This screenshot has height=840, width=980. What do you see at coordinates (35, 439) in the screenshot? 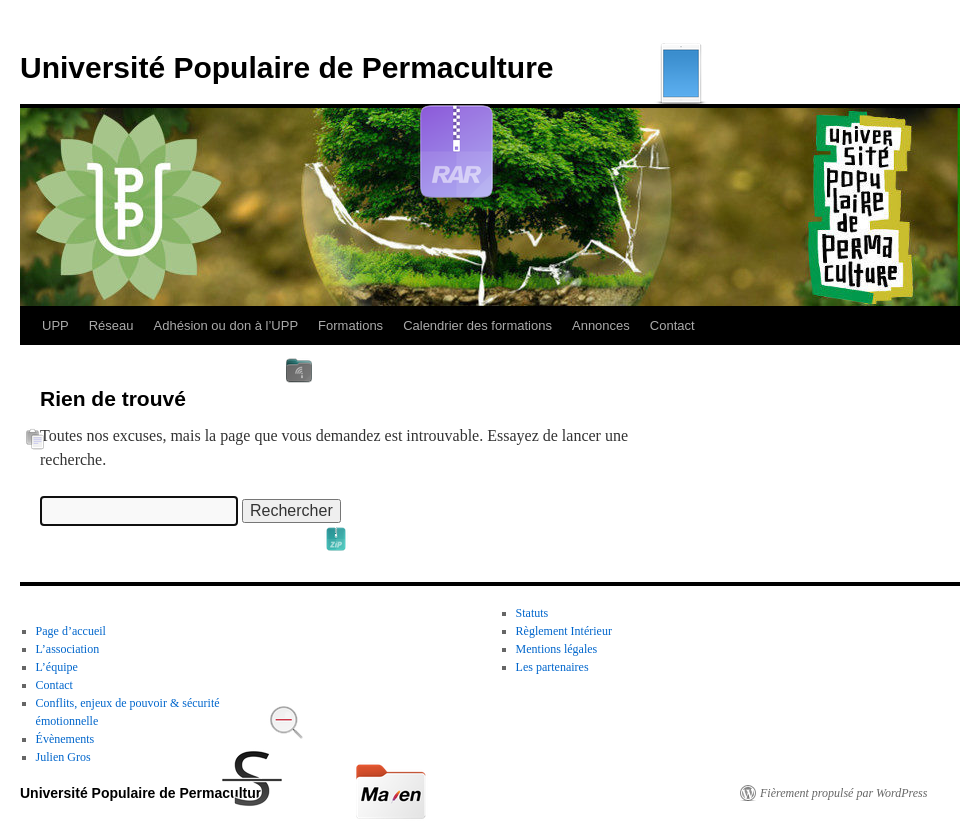
I see `paste content from clipboard` at bounding box center [35, 439].